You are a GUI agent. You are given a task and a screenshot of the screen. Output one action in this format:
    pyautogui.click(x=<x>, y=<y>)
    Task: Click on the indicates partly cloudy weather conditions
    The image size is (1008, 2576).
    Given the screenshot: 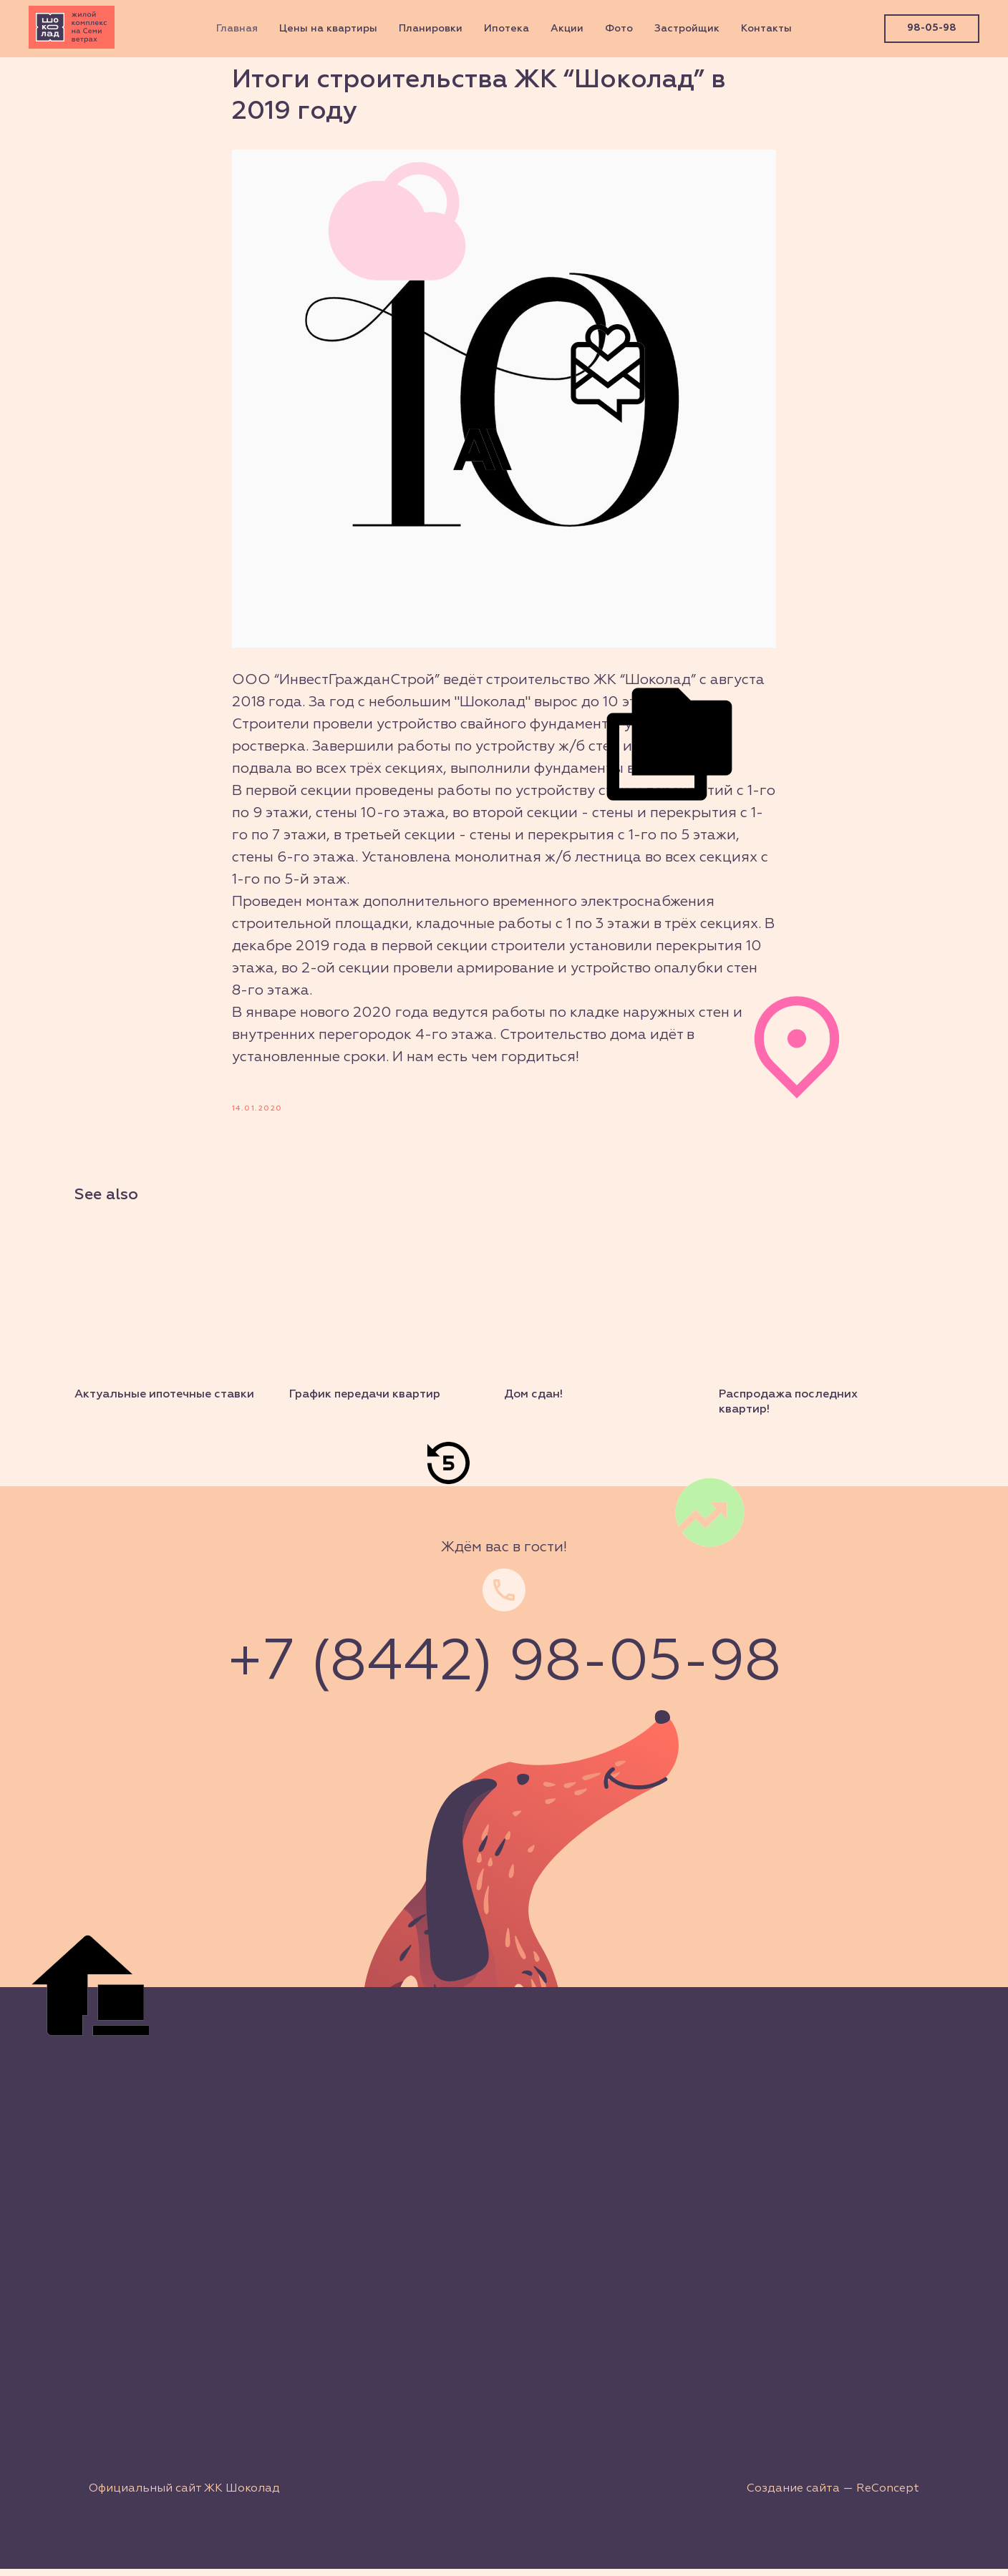 What is the action you would take?
    pyautogui.click(x=397, y=224)
    